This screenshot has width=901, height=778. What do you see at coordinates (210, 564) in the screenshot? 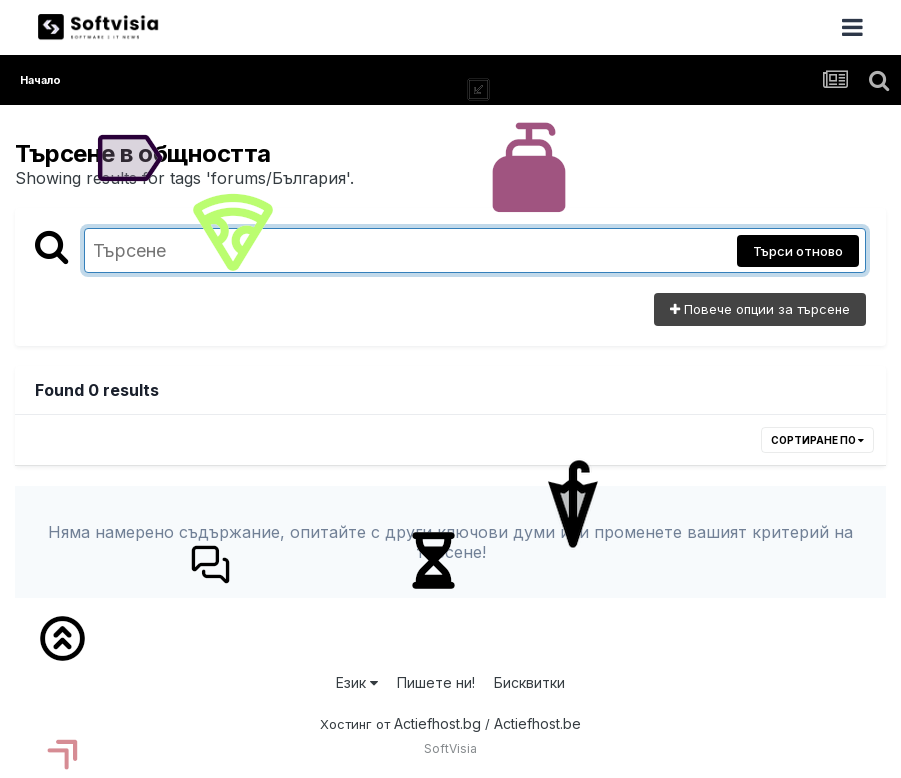
I see `open group chat or conversations` at bounding box center [210, 564].